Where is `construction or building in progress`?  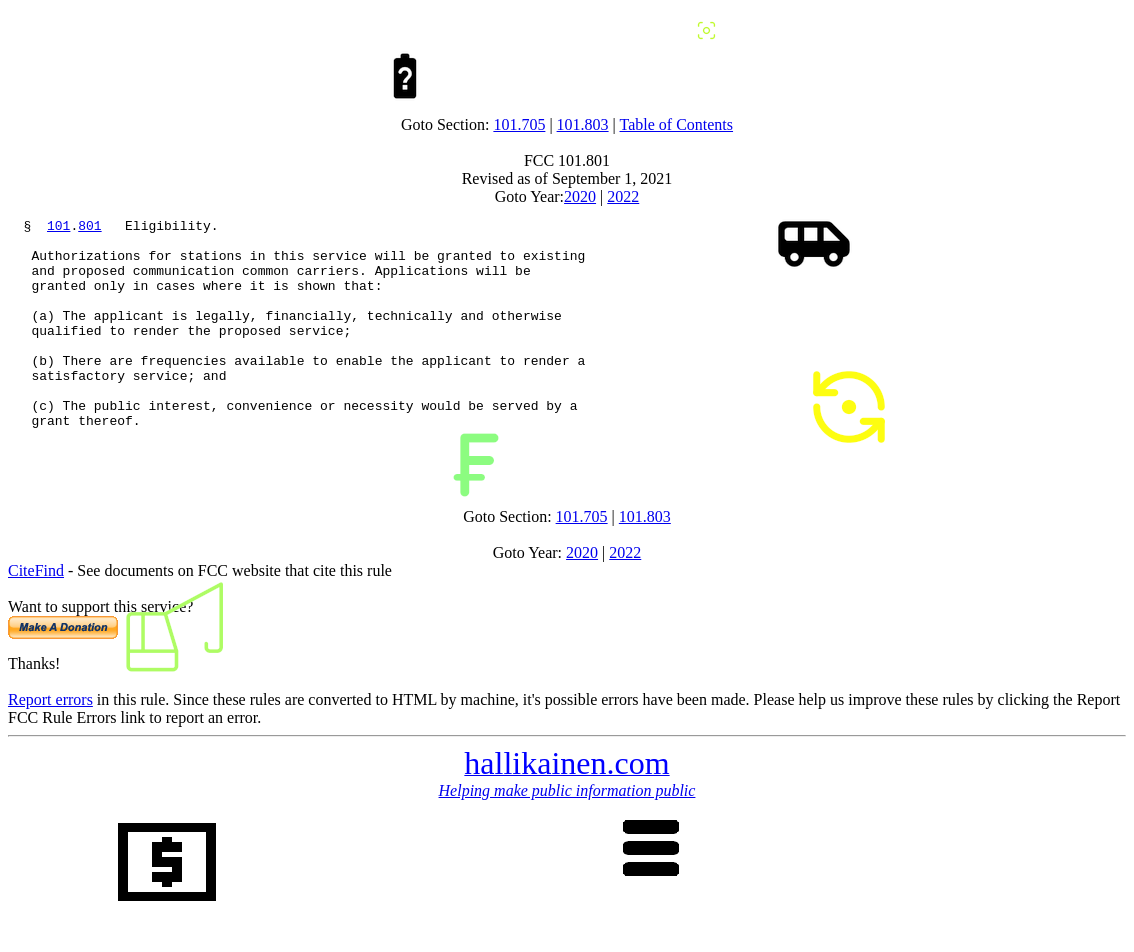
construction or building in progress is located at coordinates (176, 632).